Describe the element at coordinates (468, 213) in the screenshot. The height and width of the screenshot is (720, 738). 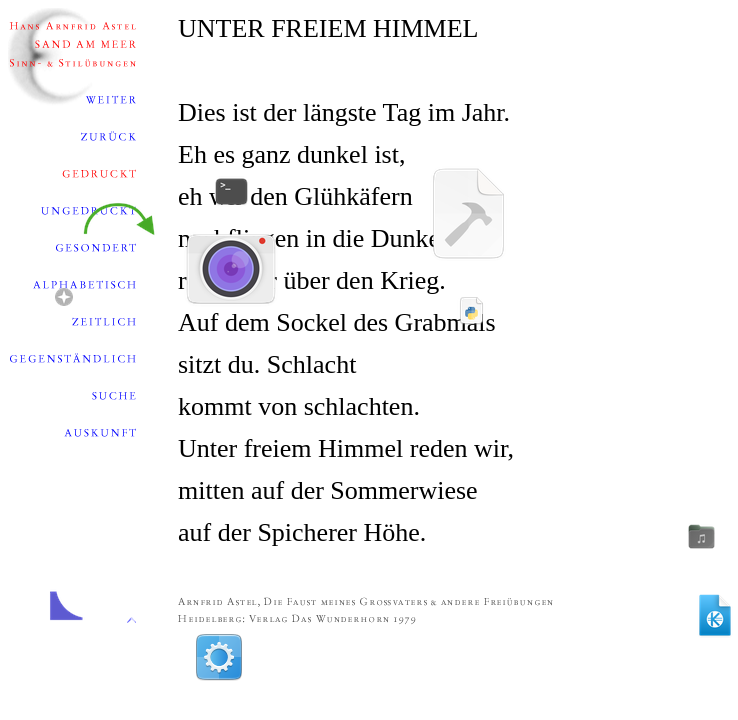
I see `makefile document for build automation` at that location.